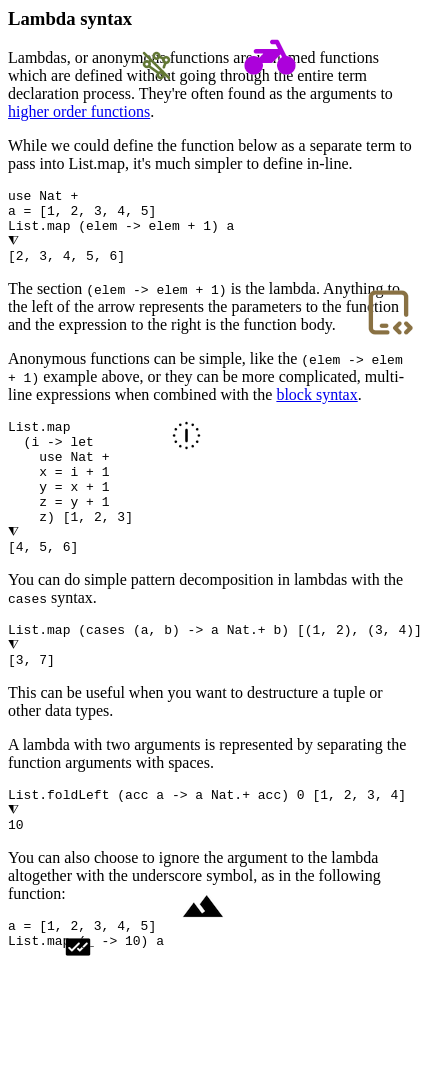 The width and height of the screenshot is (422, 1082). Describe the element at coordinates (186, 435) in the screenshot. I see `view additional information or details` at that location.